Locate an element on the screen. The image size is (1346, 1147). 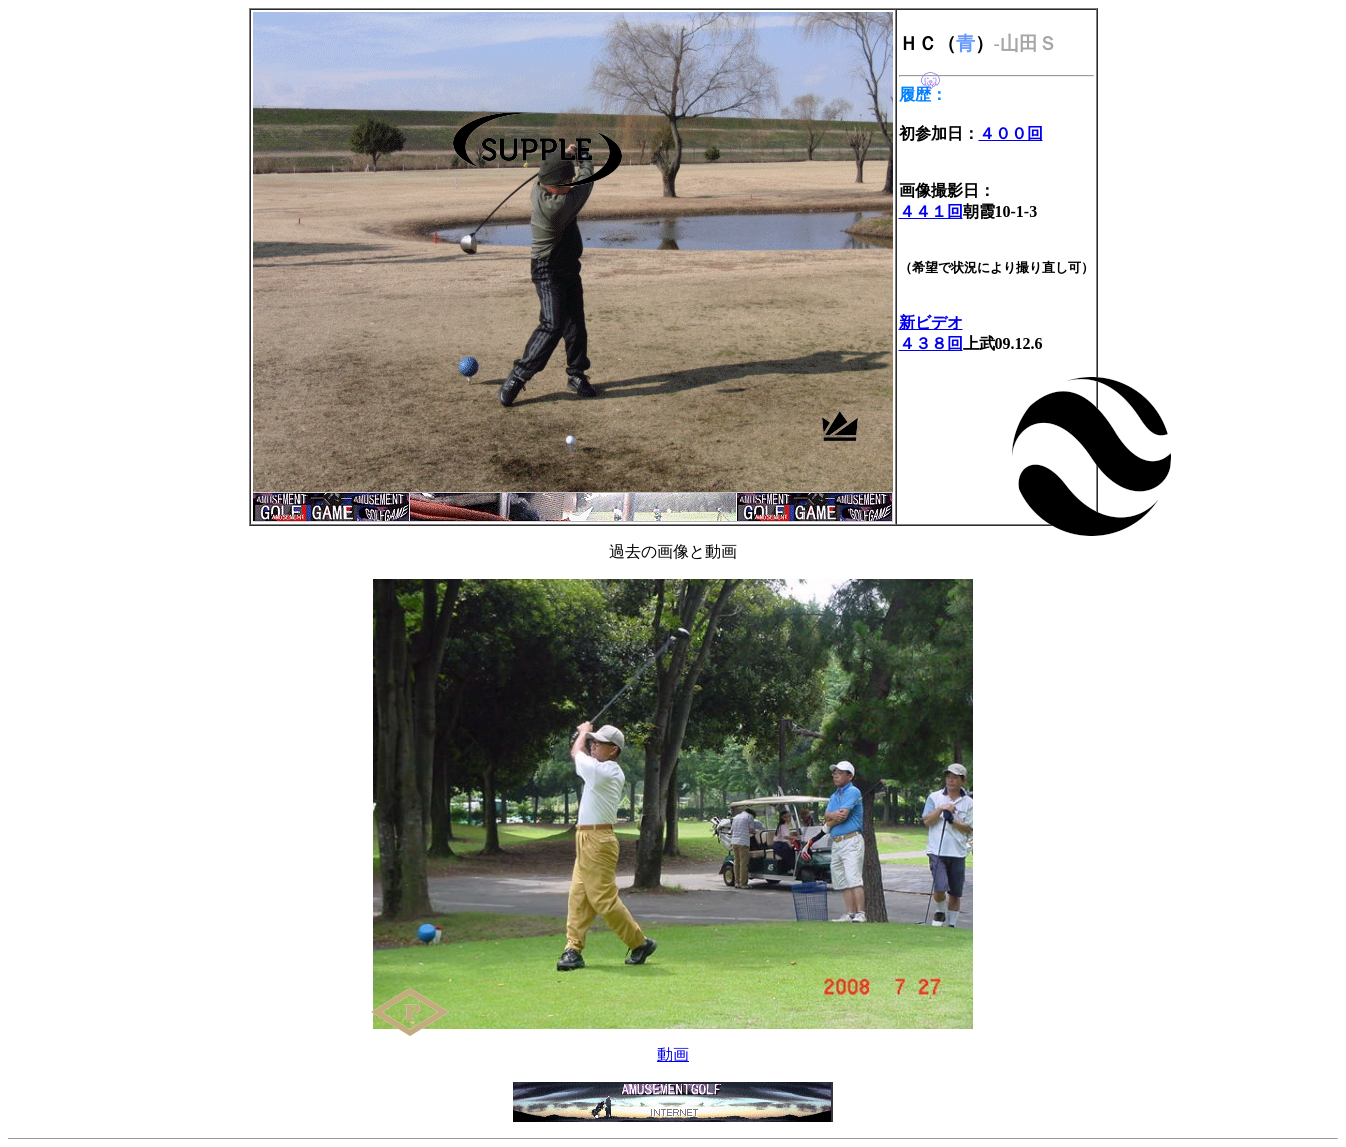
open the WazirX cryptocurrency exchange app is located at coordinates (840, 426).